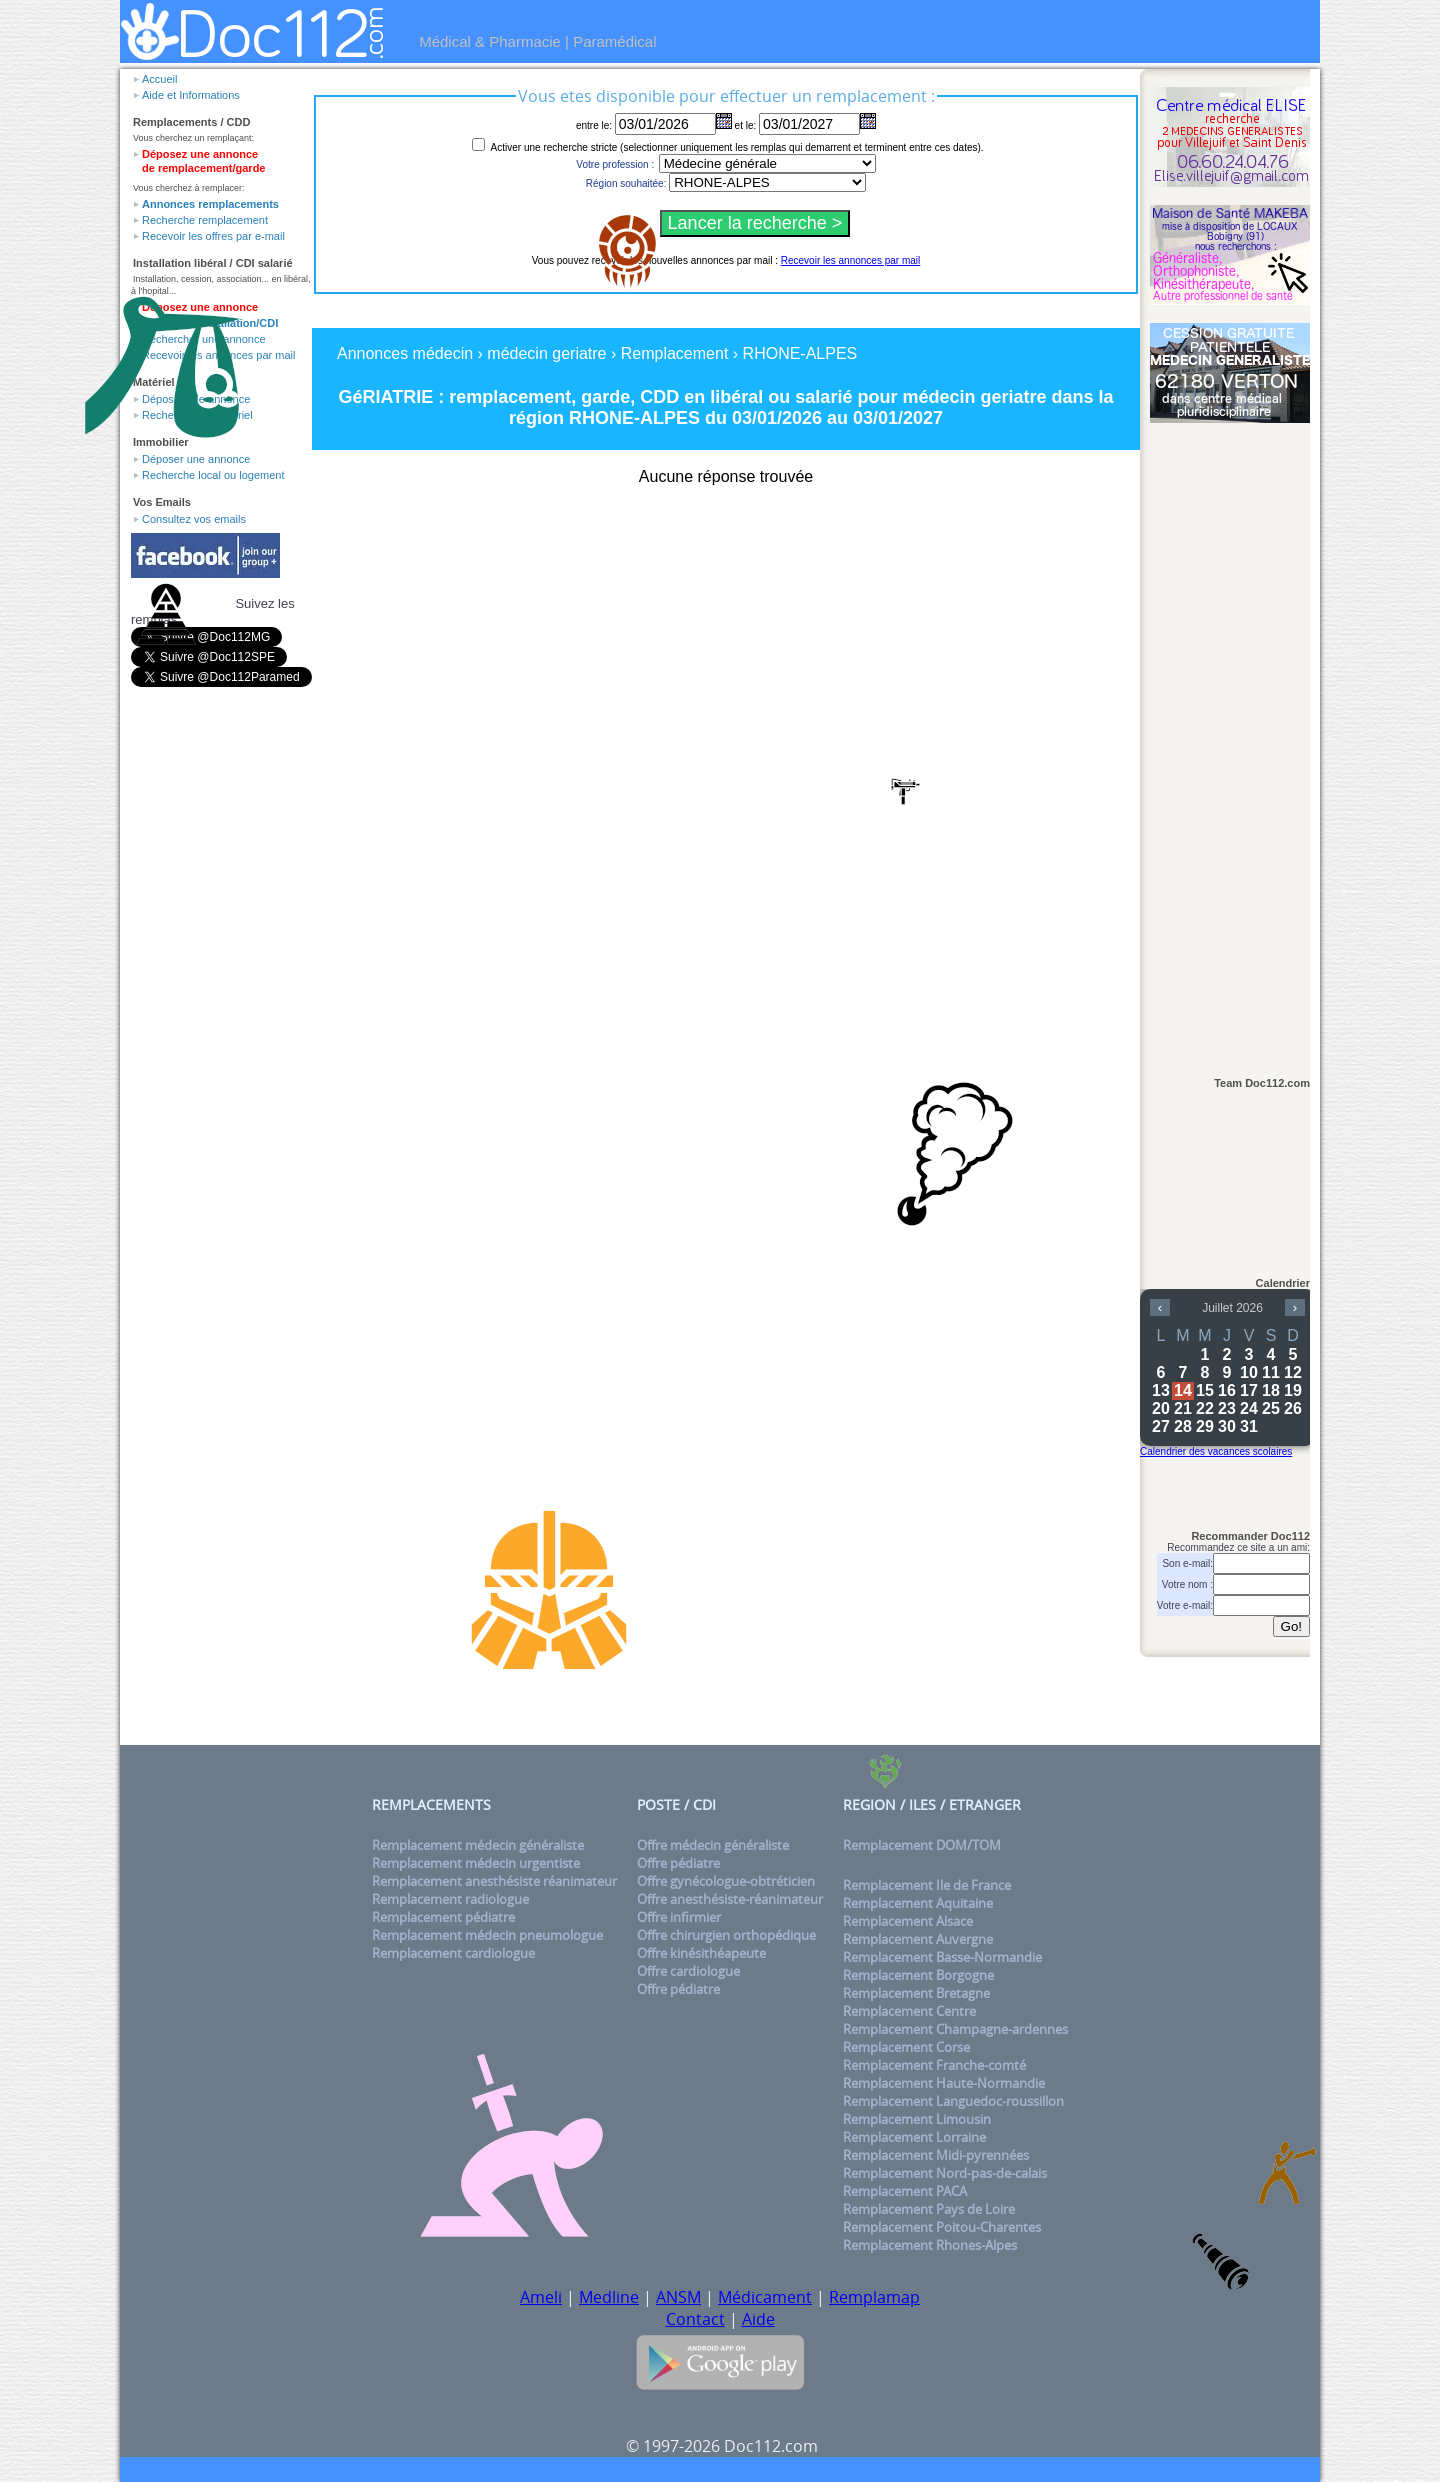  I want to click on indicates a backstab or stealth attack ability, so click(513, 2144).